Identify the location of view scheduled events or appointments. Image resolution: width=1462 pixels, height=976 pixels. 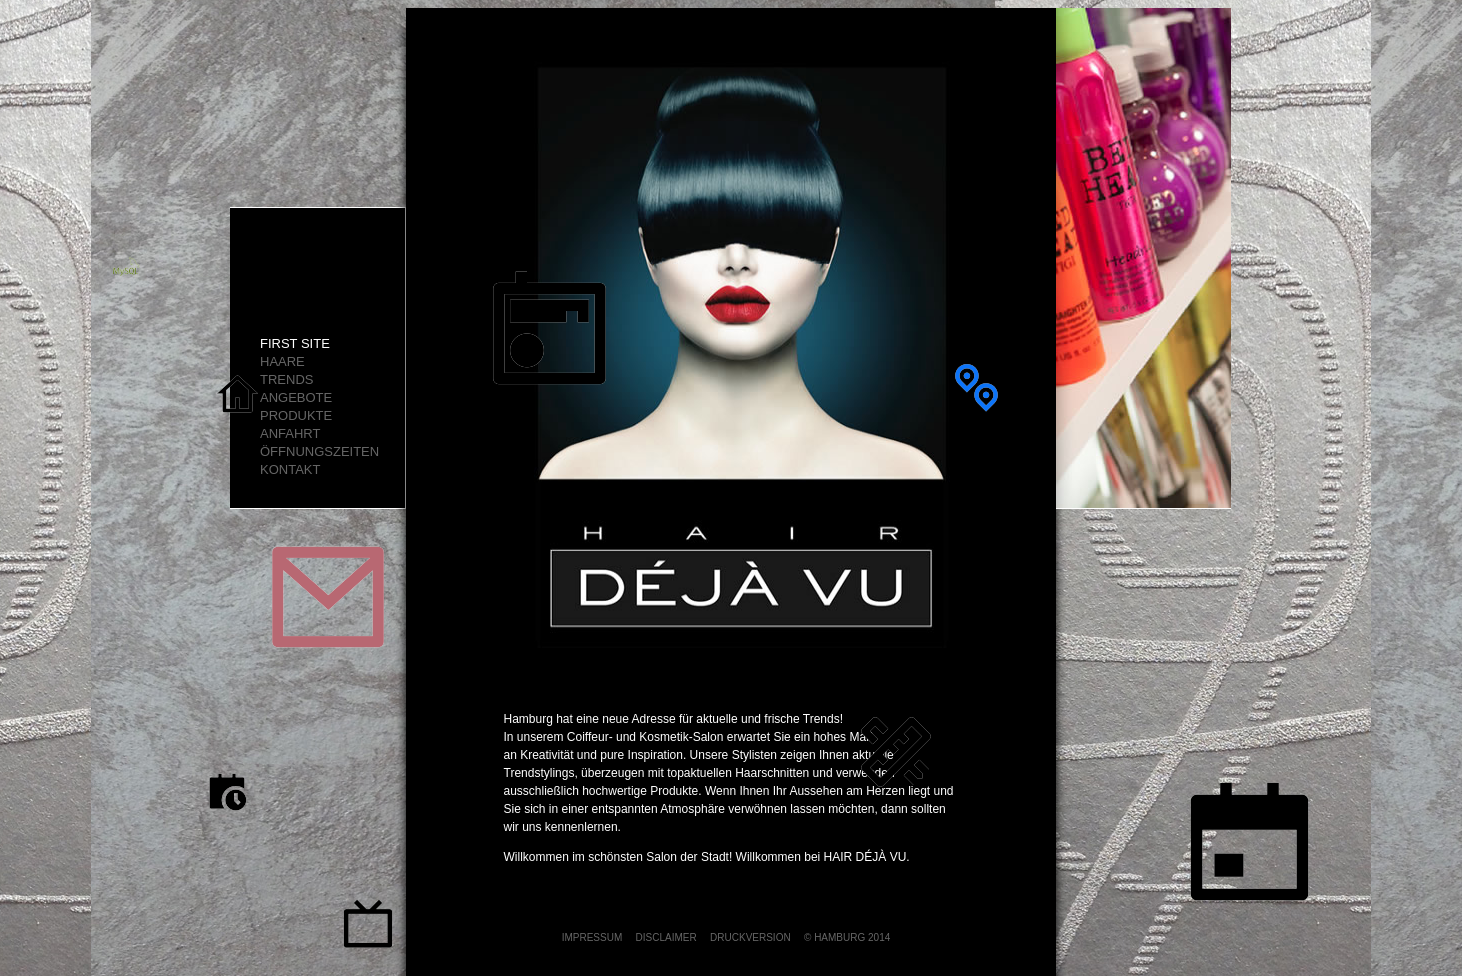
(227, 793).